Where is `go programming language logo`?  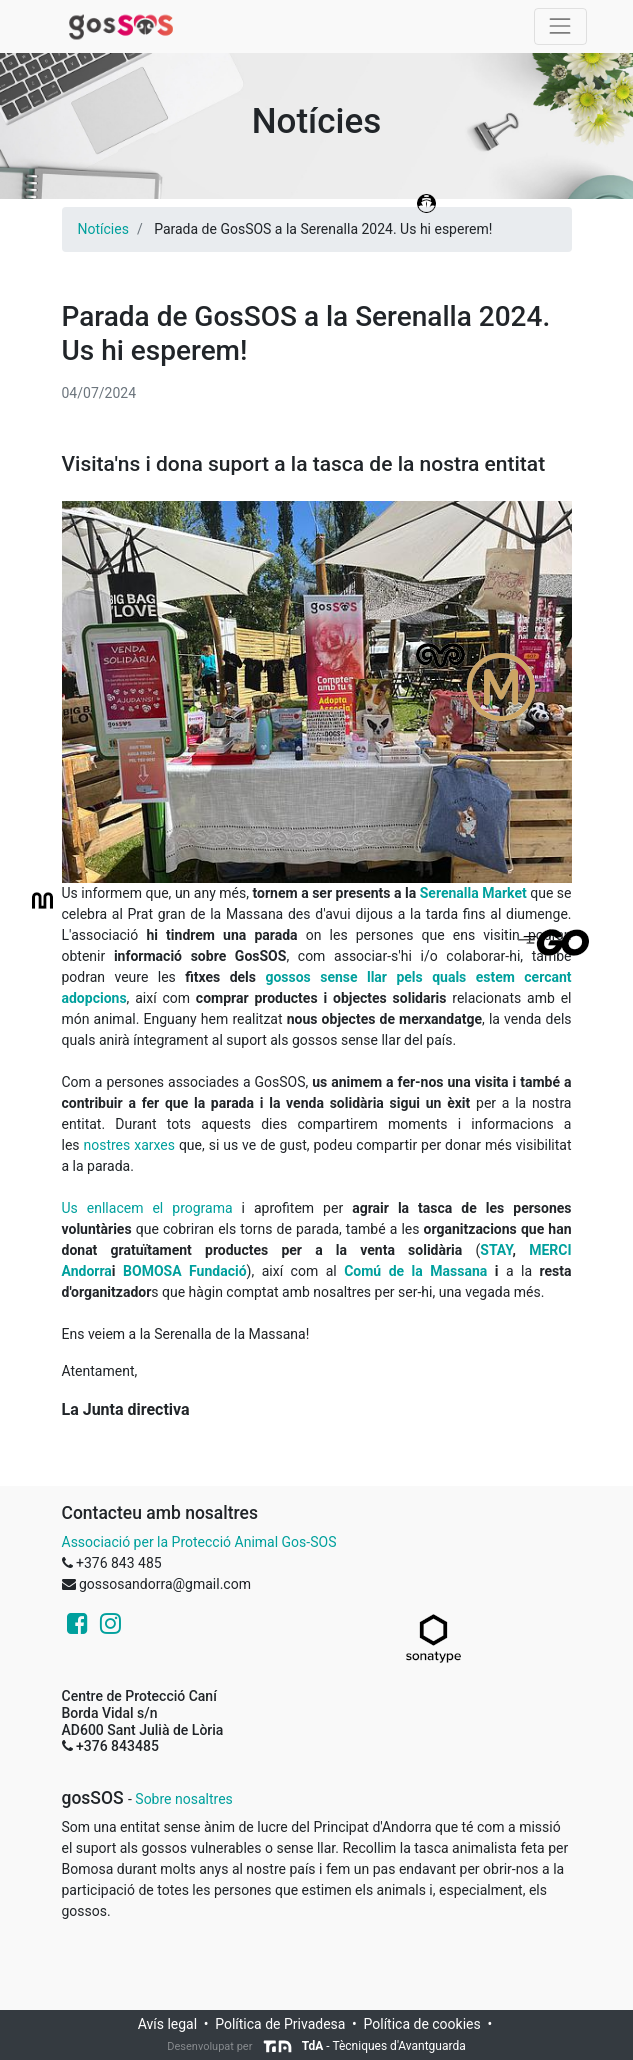
go programming language logo is located at coordinates (553, 942).